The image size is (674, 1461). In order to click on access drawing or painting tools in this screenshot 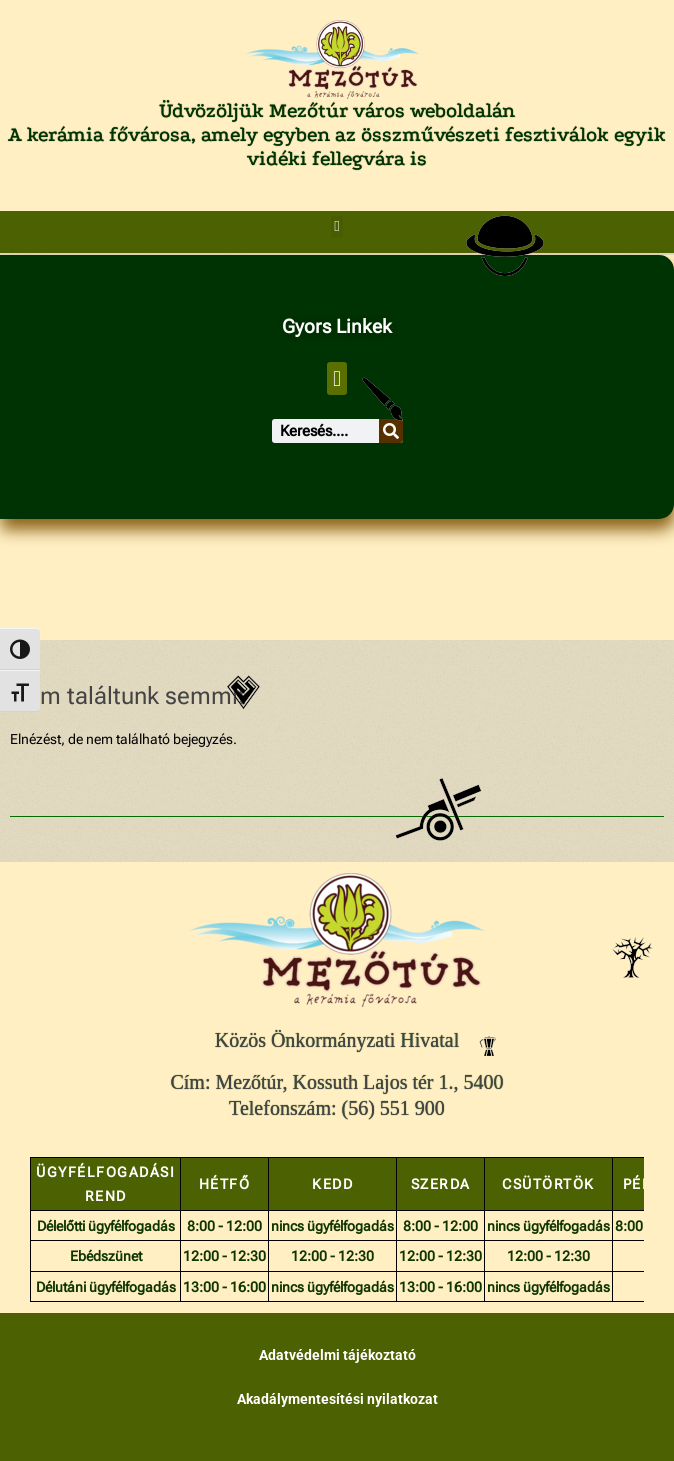, I will do `click(383, 399)`.